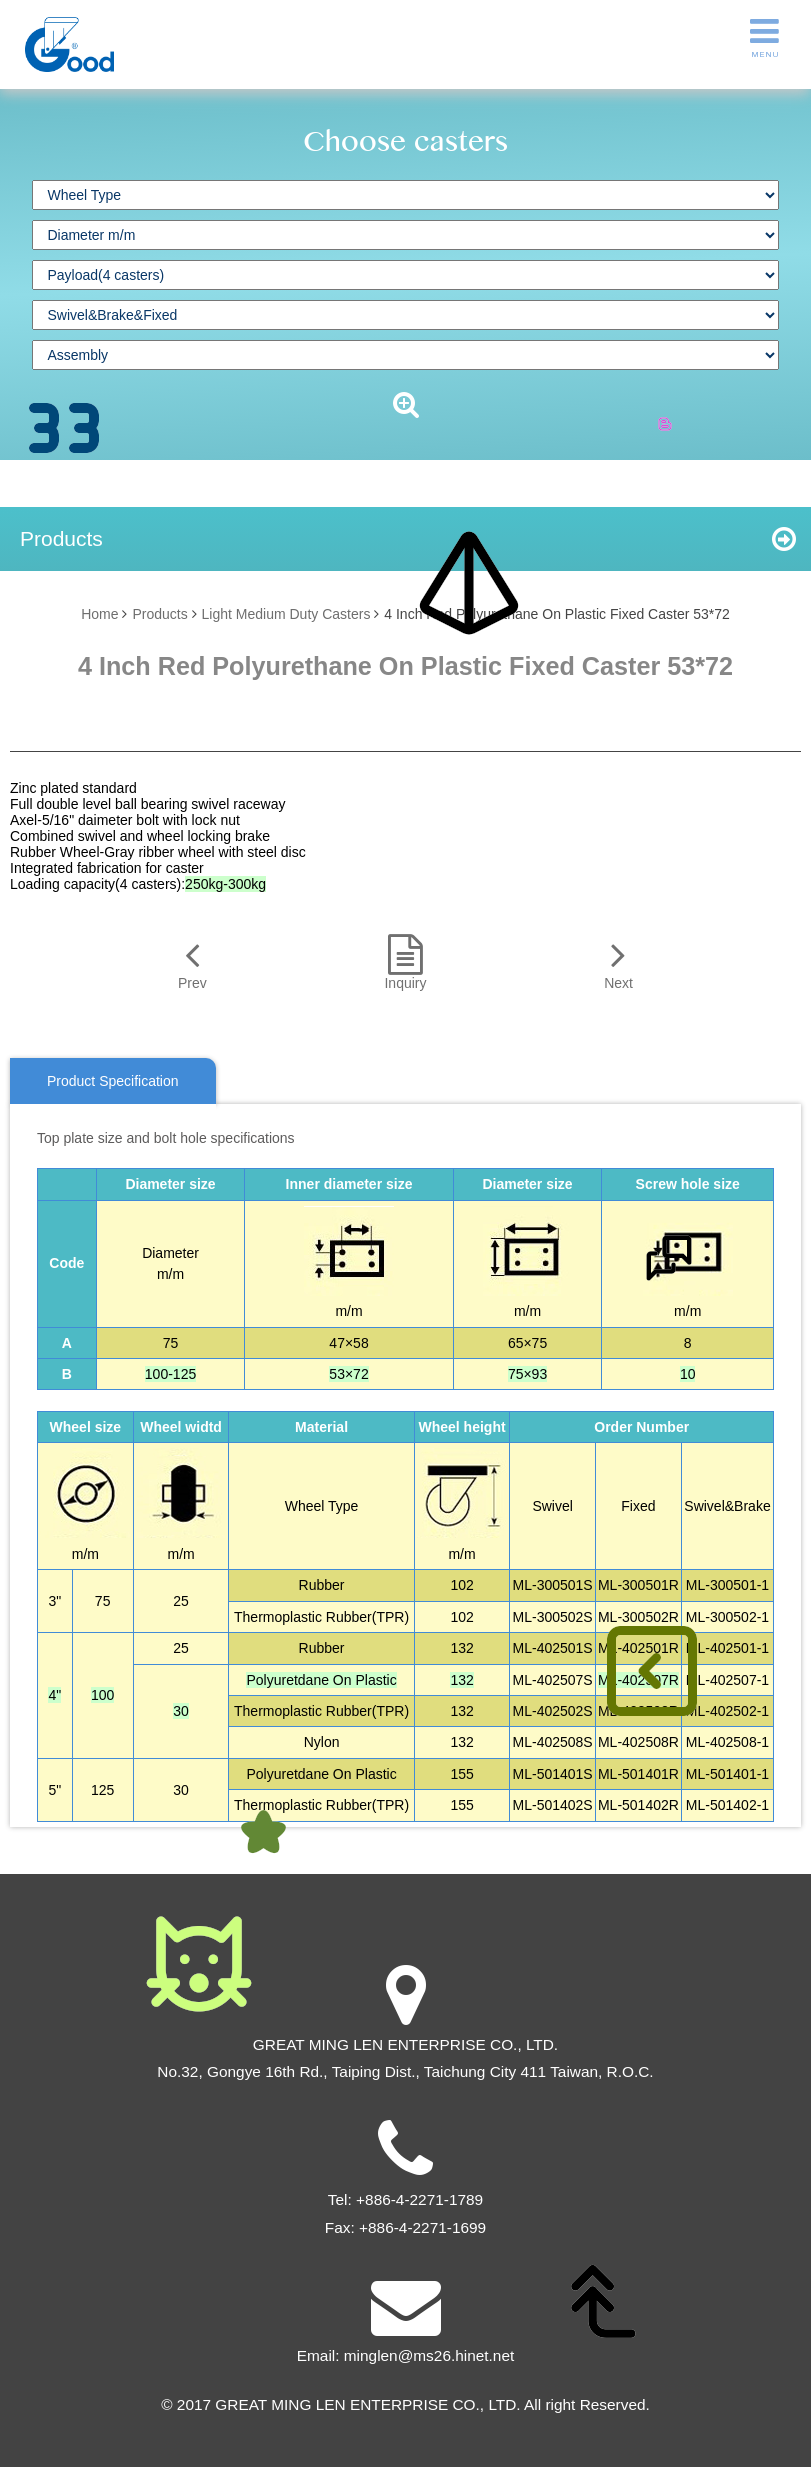  I want to click on view pet or animal-related content, so click(199, 1964).